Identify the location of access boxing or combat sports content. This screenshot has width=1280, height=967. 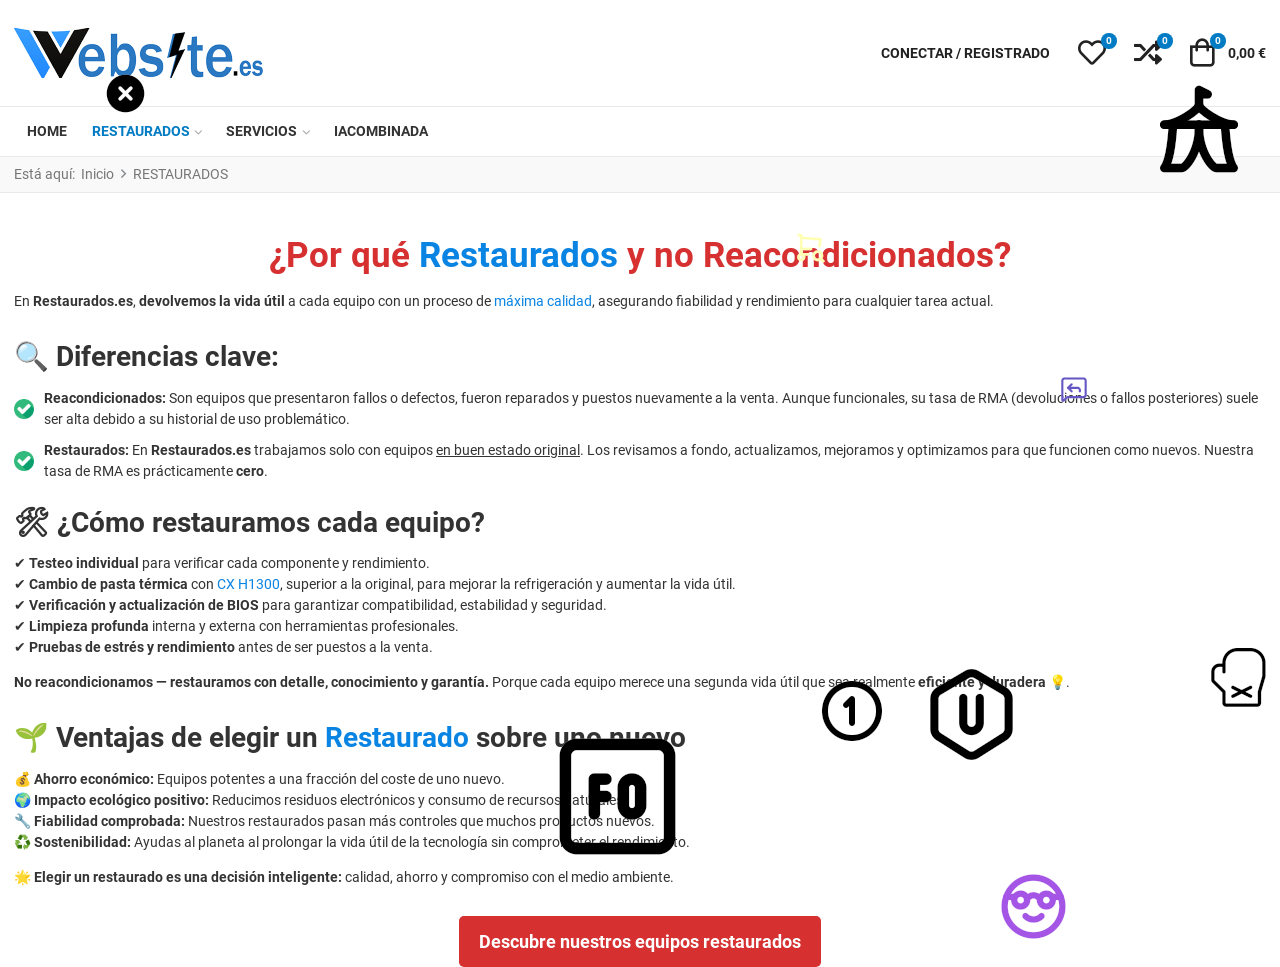
(1239, 678).